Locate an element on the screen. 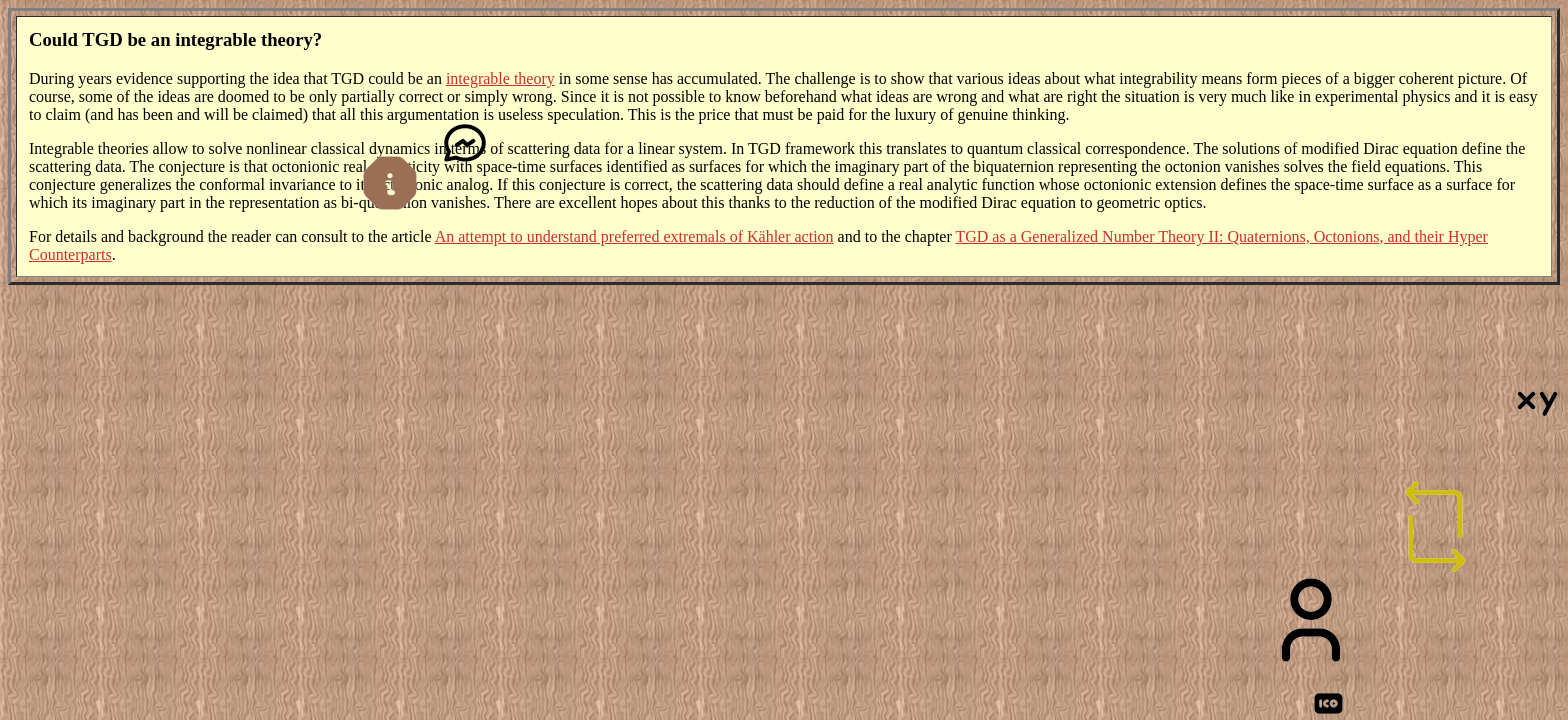 The height and width of the screenshot is (720, 1568). view your profile is located at coordinates (1311, 620).